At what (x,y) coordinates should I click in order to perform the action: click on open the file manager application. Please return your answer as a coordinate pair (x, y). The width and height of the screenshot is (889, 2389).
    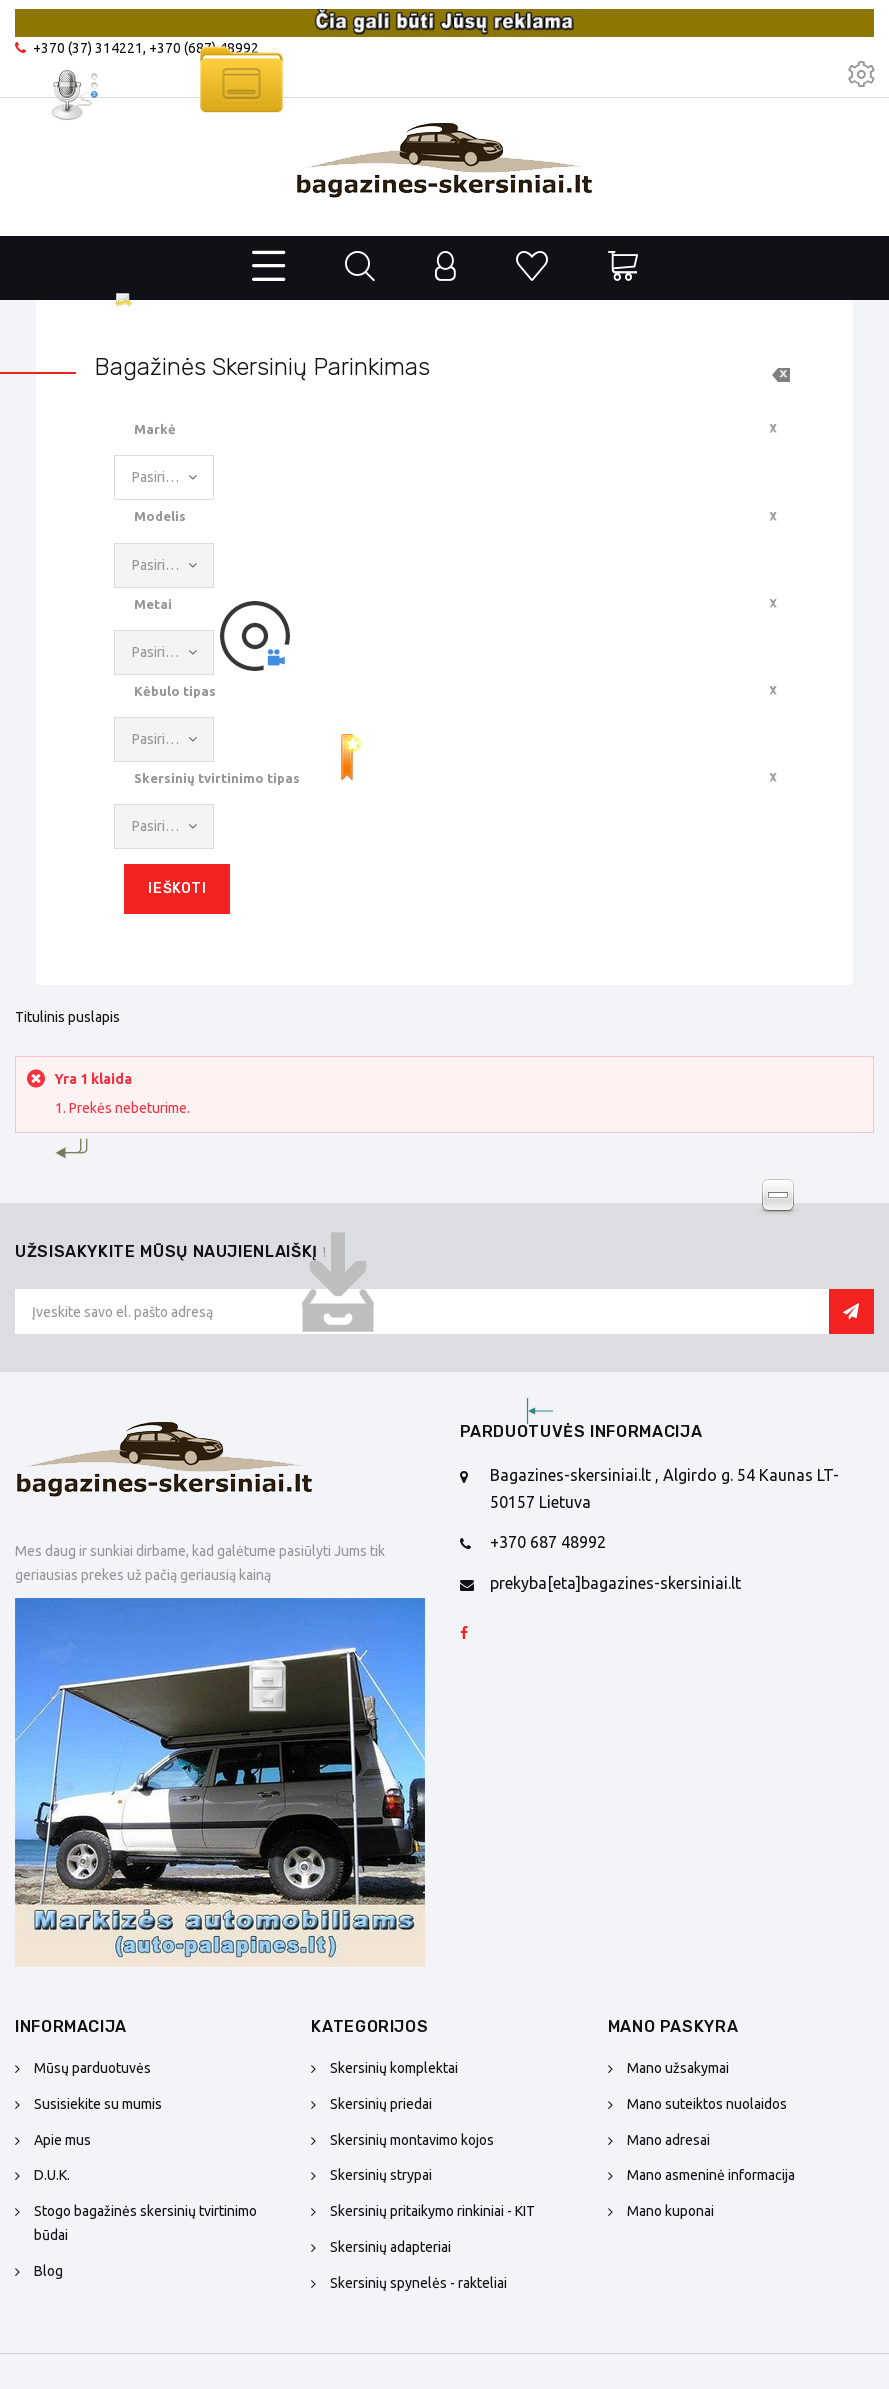
    Looking at the image, I should click on (267, 1687).